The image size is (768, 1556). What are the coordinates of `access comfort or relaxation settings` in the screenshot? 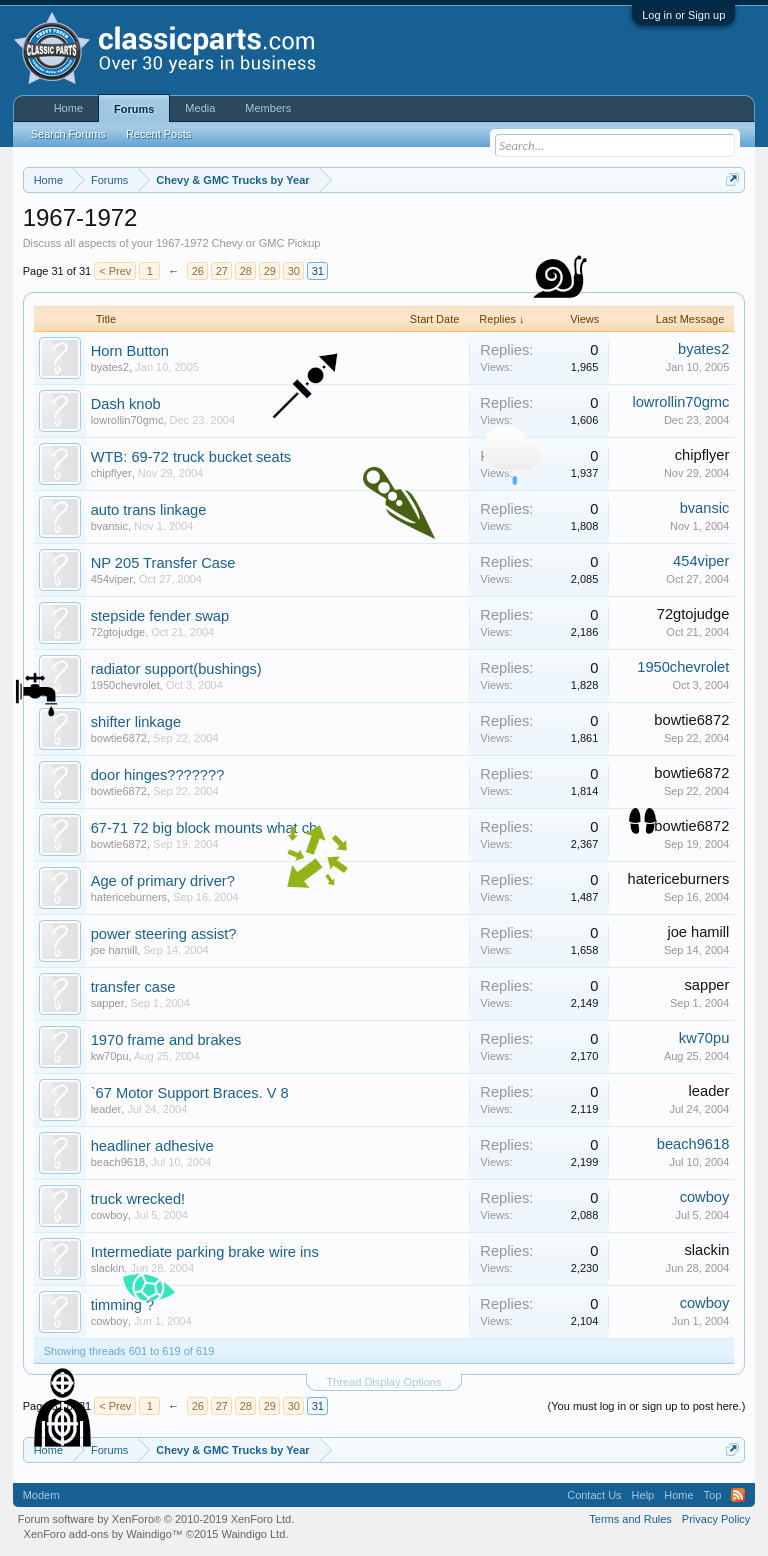 It's located at (642, 820).